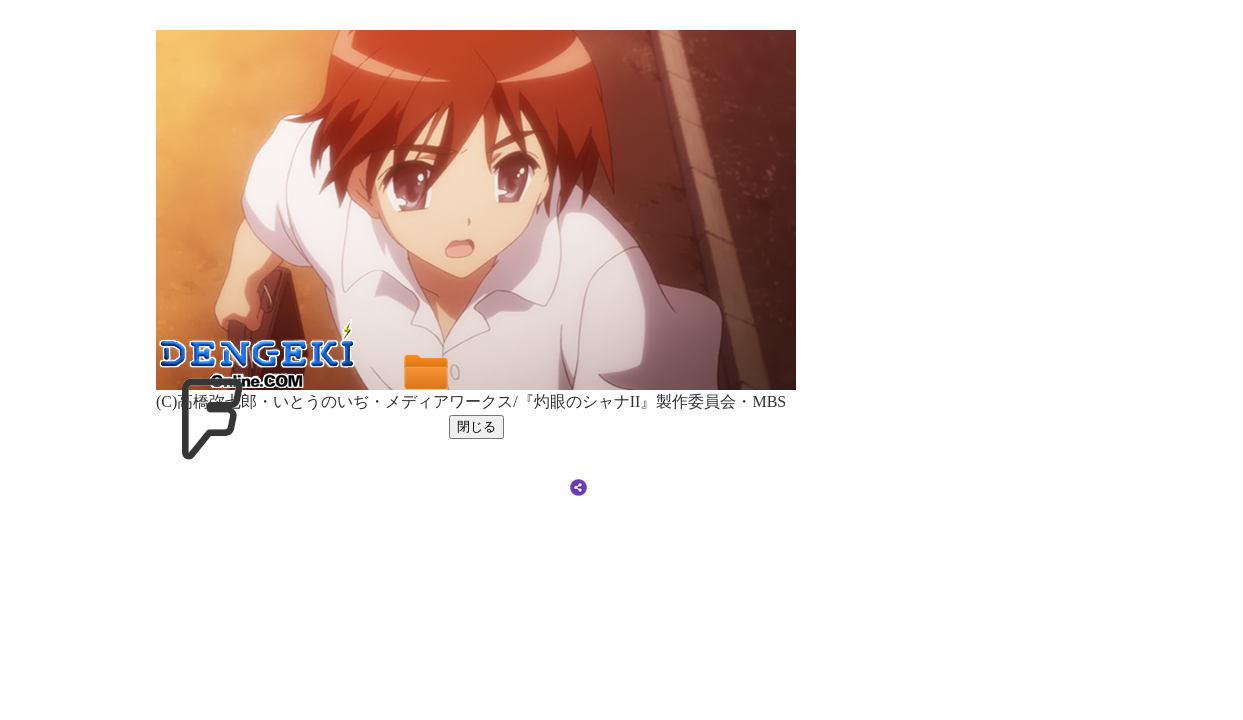 The height and width of the screenshot is (720, 1243). What do you see at coordinates (426, 372) in the screenshot?
I see `open folder containing files` at bounding box center [426, 372].